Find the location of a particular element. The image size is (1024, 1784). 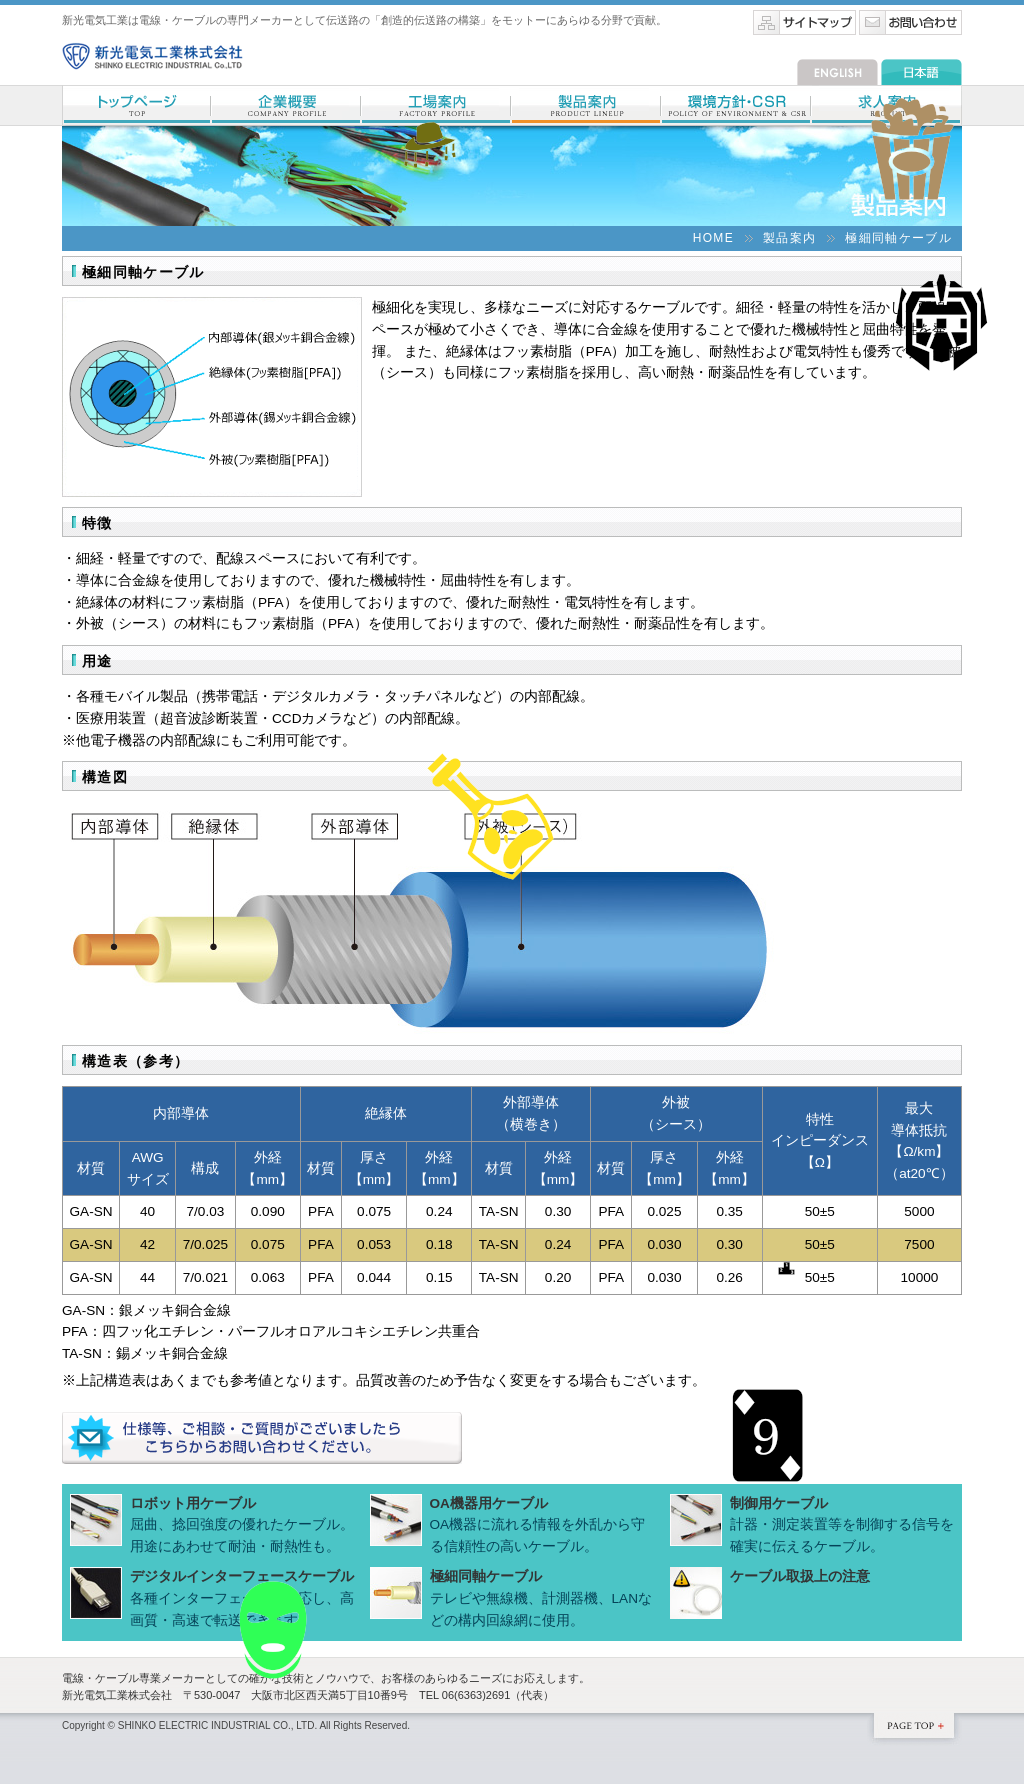

use a madness potion on your character is located at coordinates (490, 816).